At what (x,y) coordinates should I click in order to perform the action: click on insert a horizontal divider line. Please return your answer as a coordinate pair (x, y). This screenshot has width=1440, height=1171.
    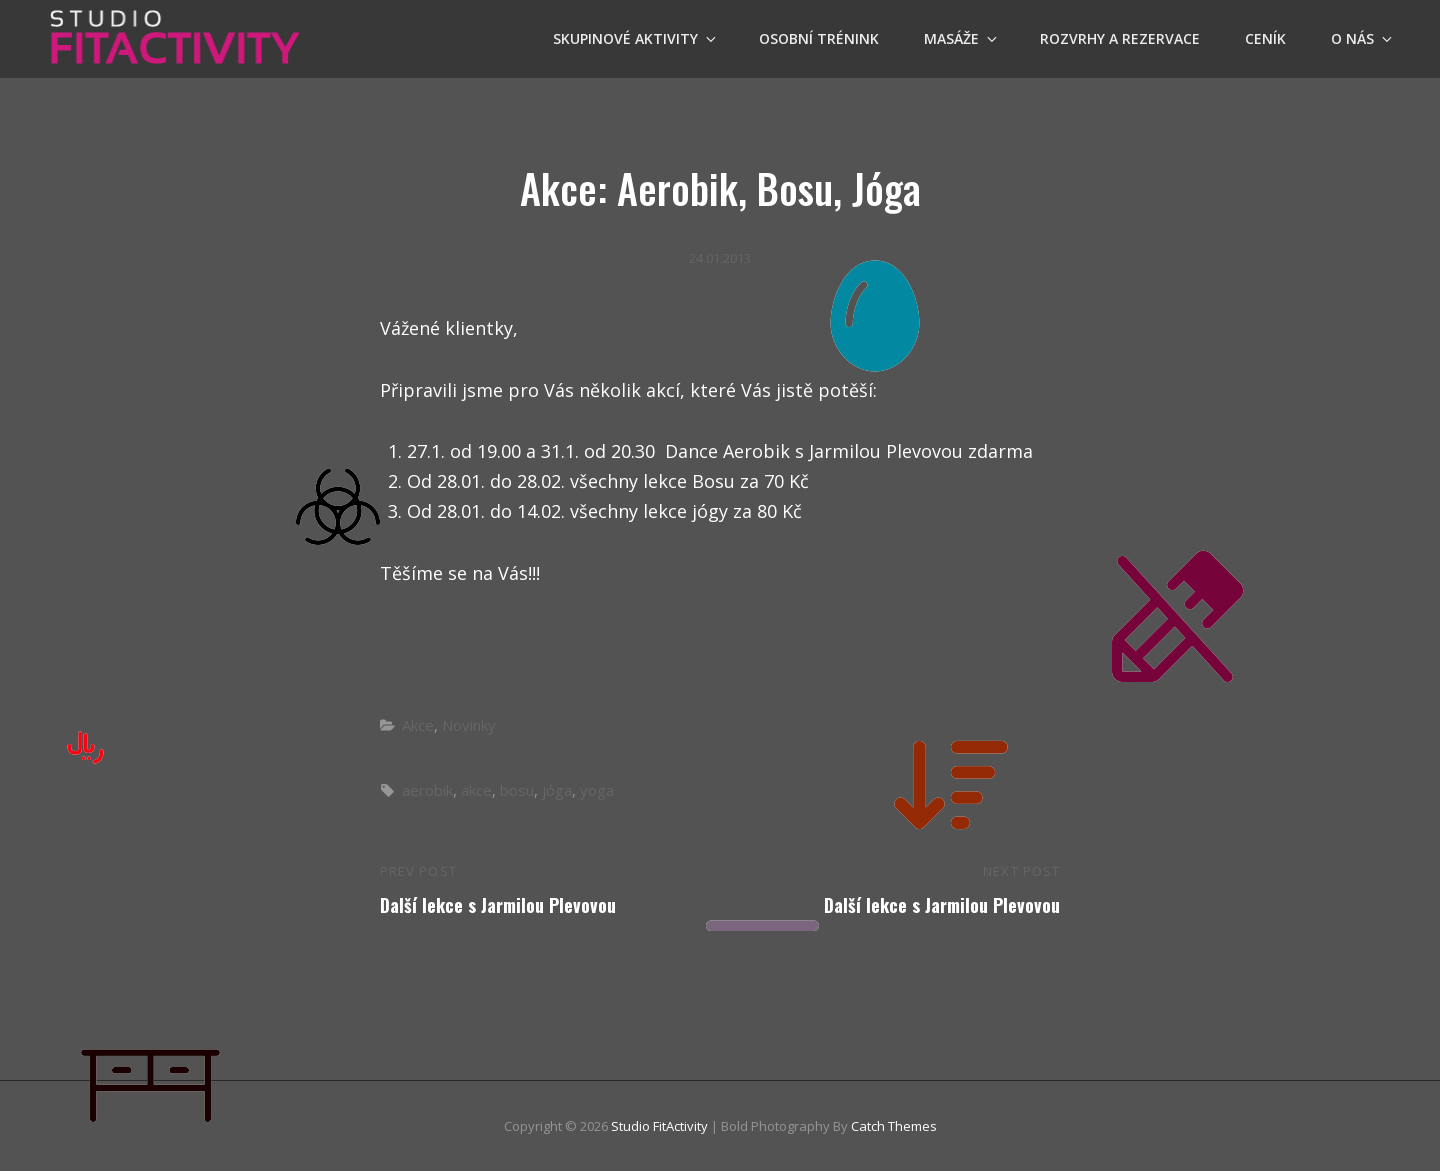
    Looking at the image, I should click on (762, 927).